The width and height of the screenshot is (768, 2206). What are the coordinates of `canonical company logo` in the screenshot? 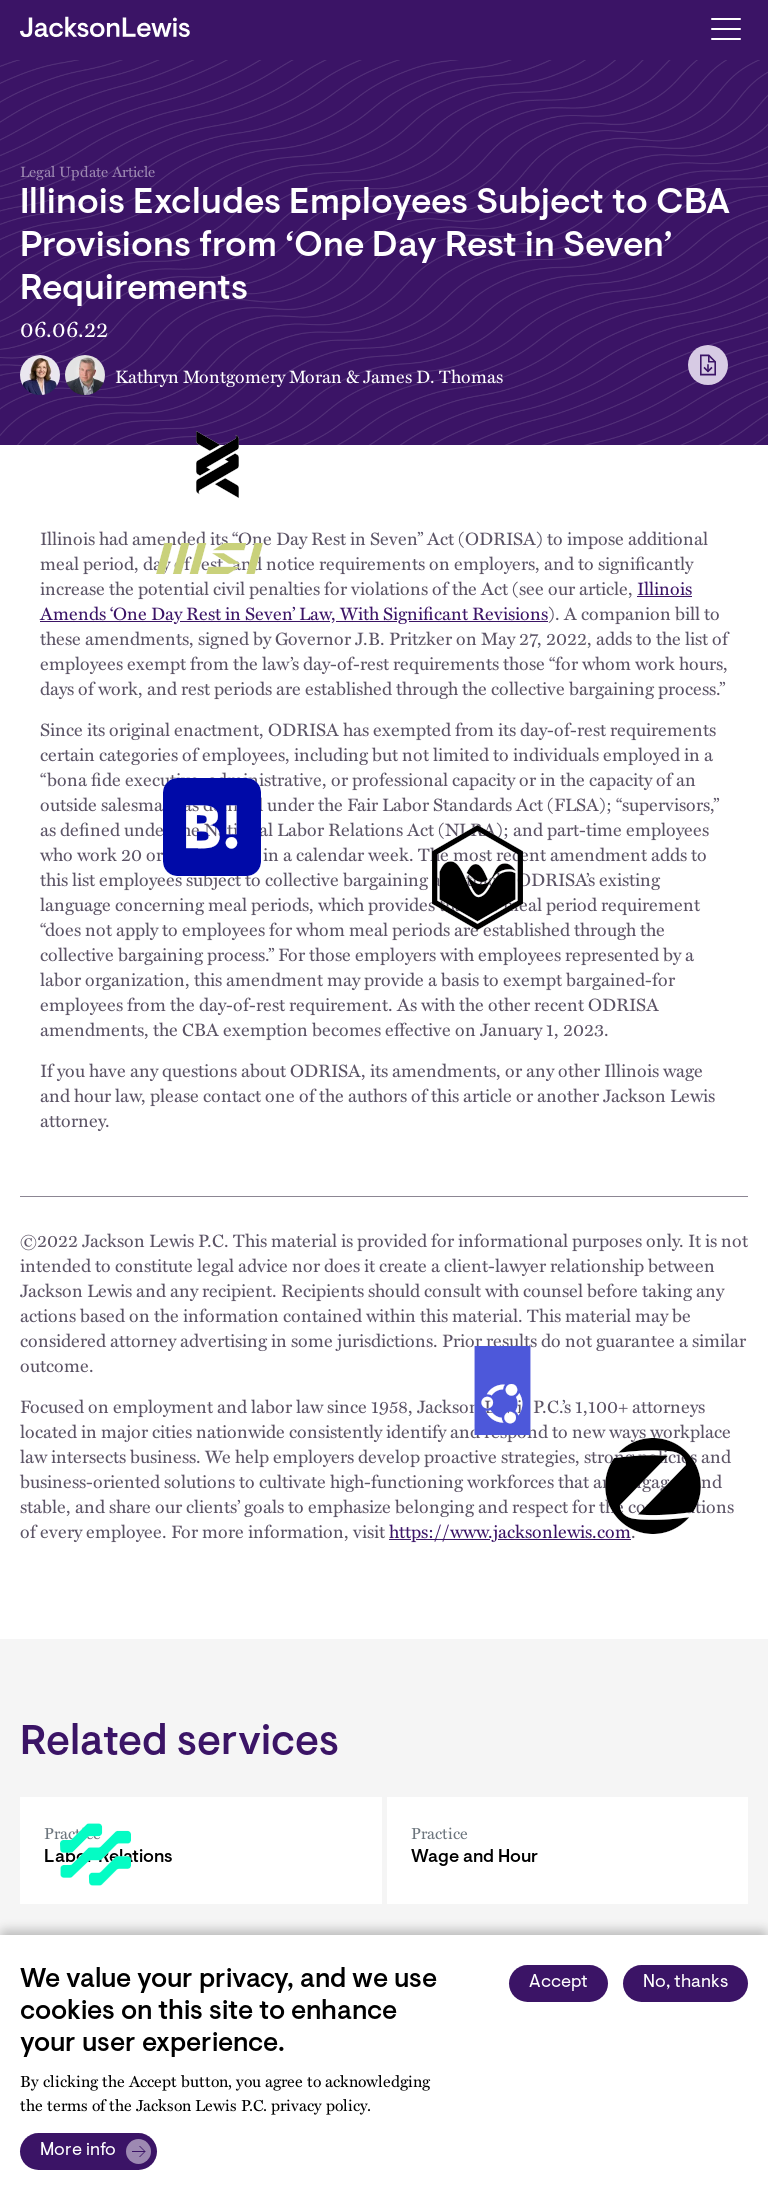 It's located at (502, 1390).